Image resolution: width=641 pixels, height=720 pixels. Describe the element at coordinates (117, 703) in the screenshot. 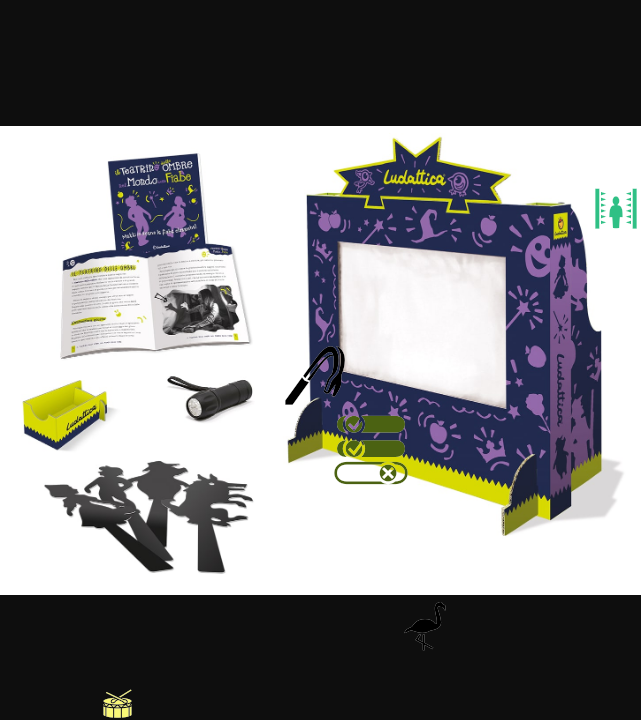

I see `access music or sound settings` at that location.